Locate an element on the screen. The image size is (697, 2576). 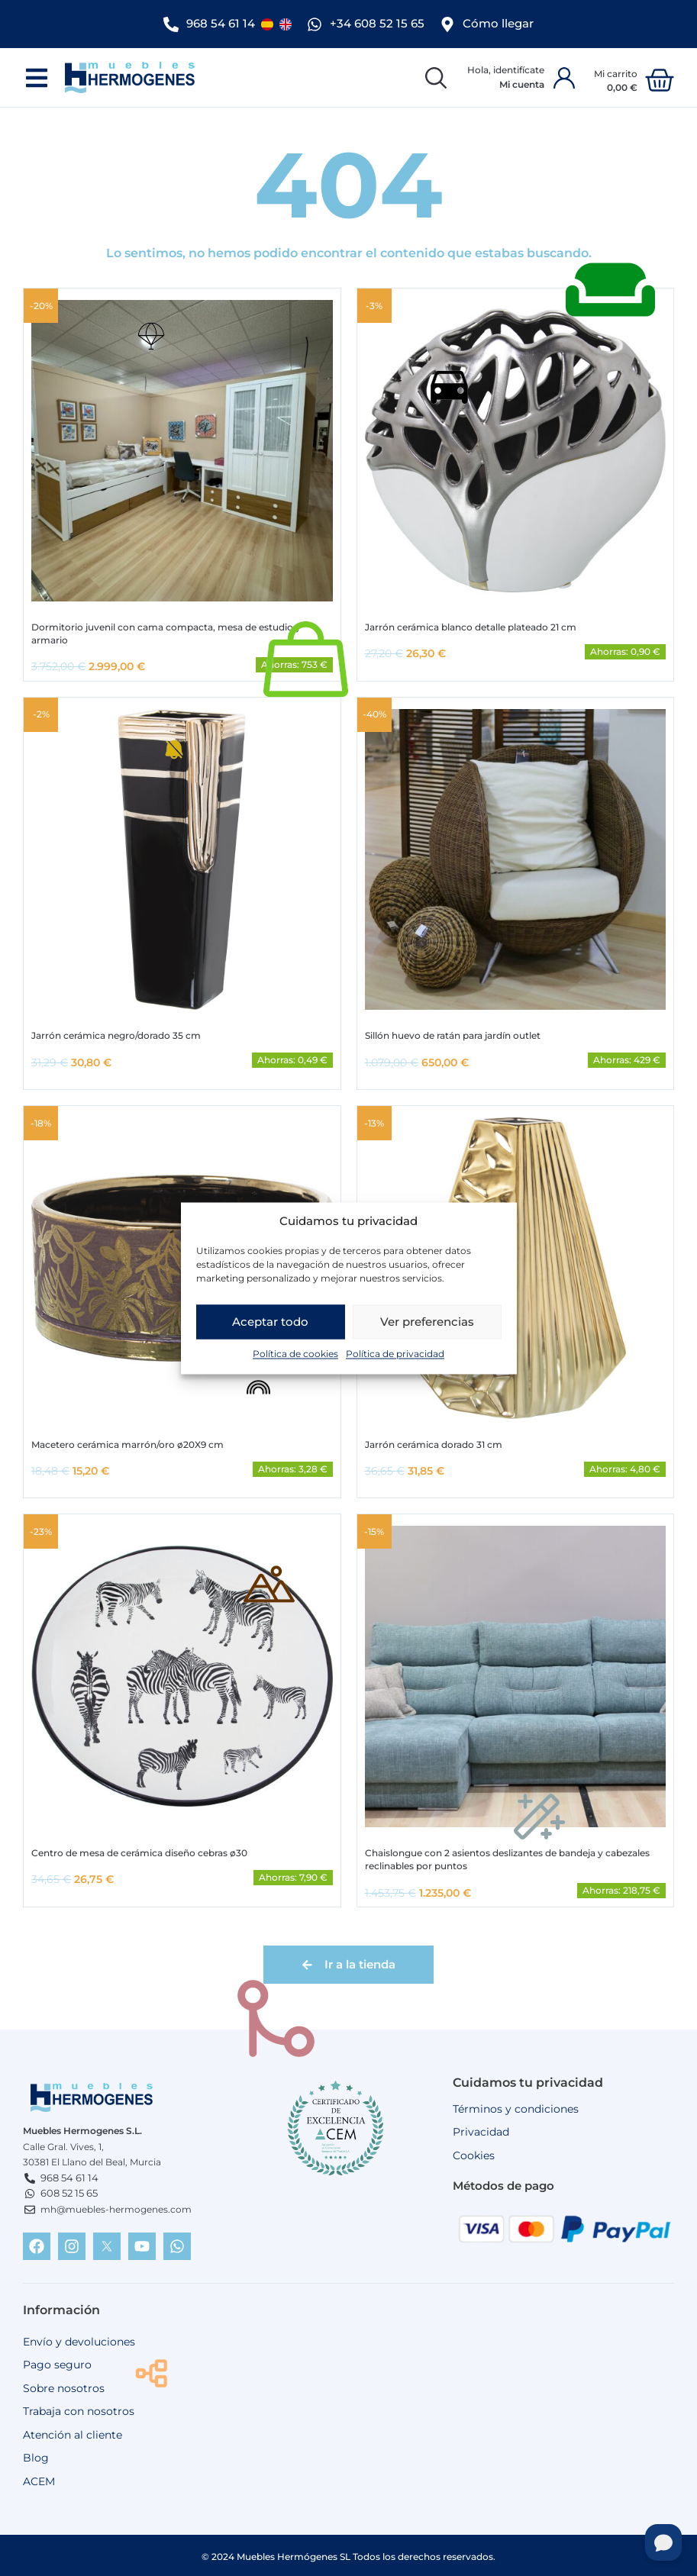
view landscape or nature photos is located at coordinates (269, 1586).